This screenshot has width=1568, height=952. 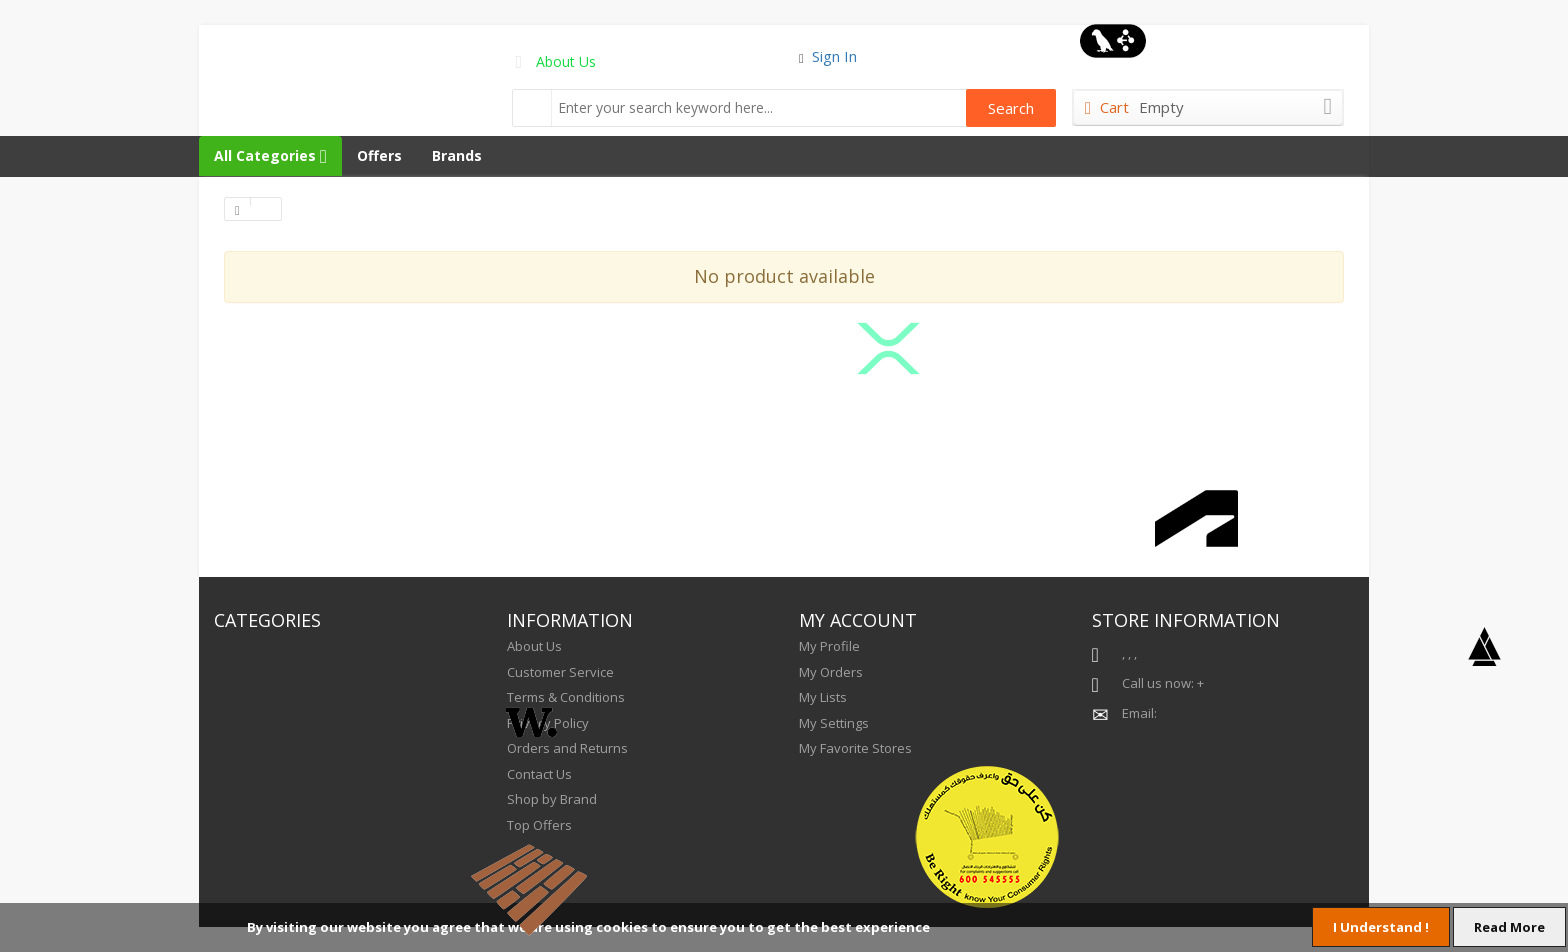 I want to click on Apache Parquet logo, so click(x=529, y=890).